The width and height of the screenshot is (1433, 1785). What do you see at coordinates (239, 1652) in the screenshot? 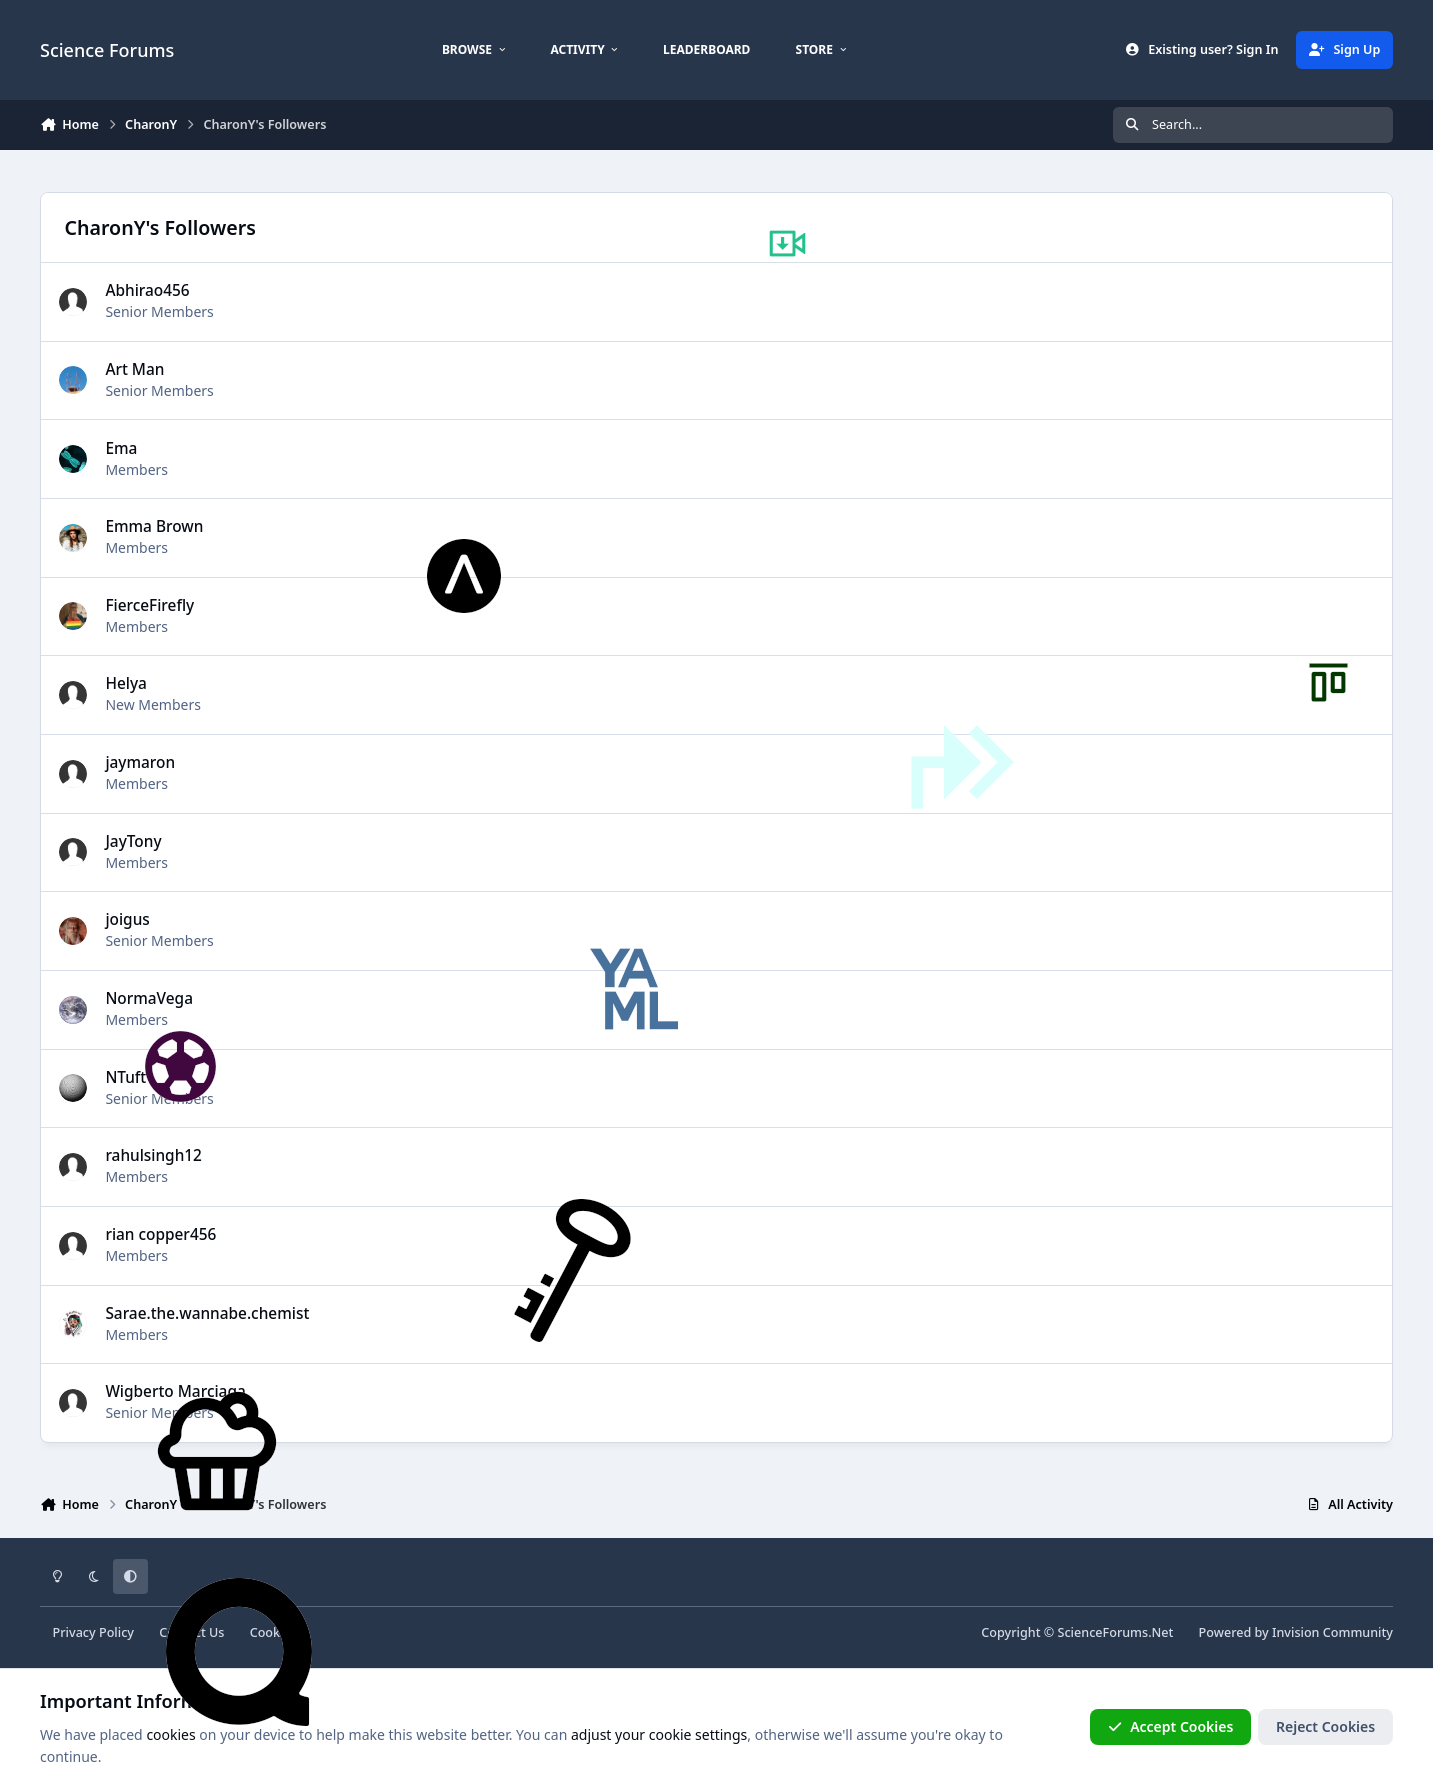
I see `open the Quizlet app` at bounding box center [239, 1652].